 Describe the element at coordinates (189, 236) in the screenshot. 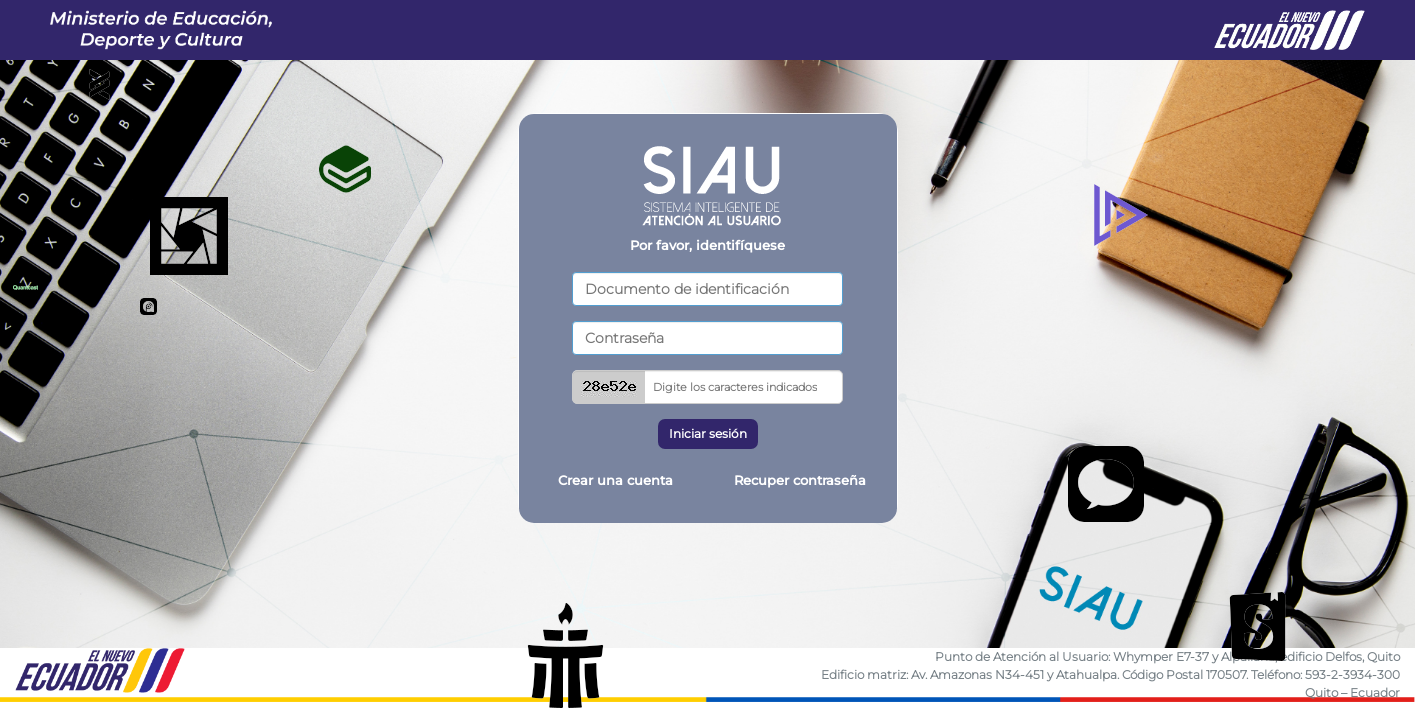

I see `open google lens for visual search` at that location.